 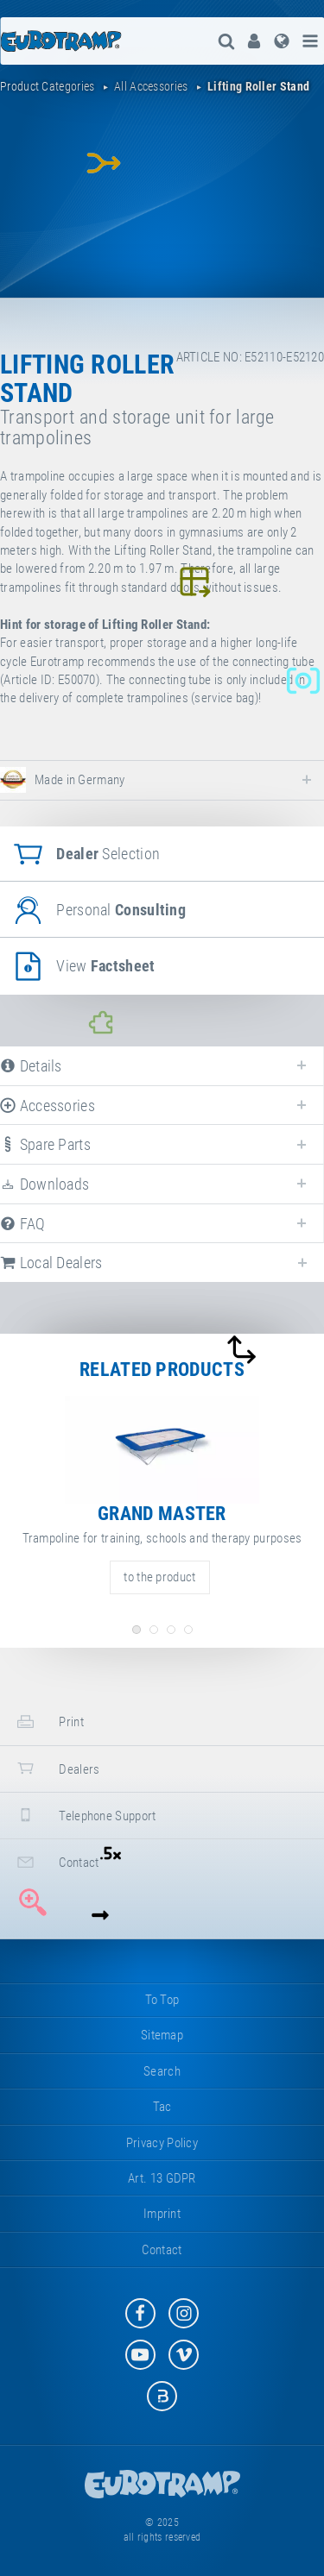 I want to click on go to next item or step, so click(x=100, y=1915).